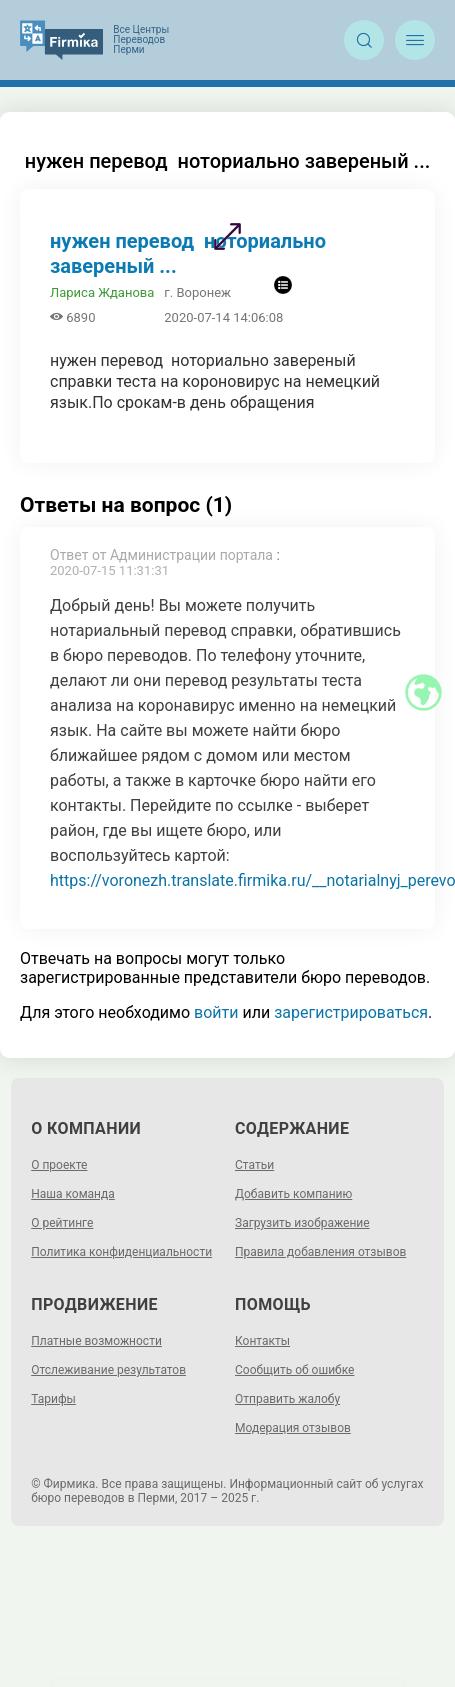 The image size is (455, 1687). What do you see at coordinates (423, 692) in the screenshot?
I see `switch to international or global settings` at bounding box center [423, 692].